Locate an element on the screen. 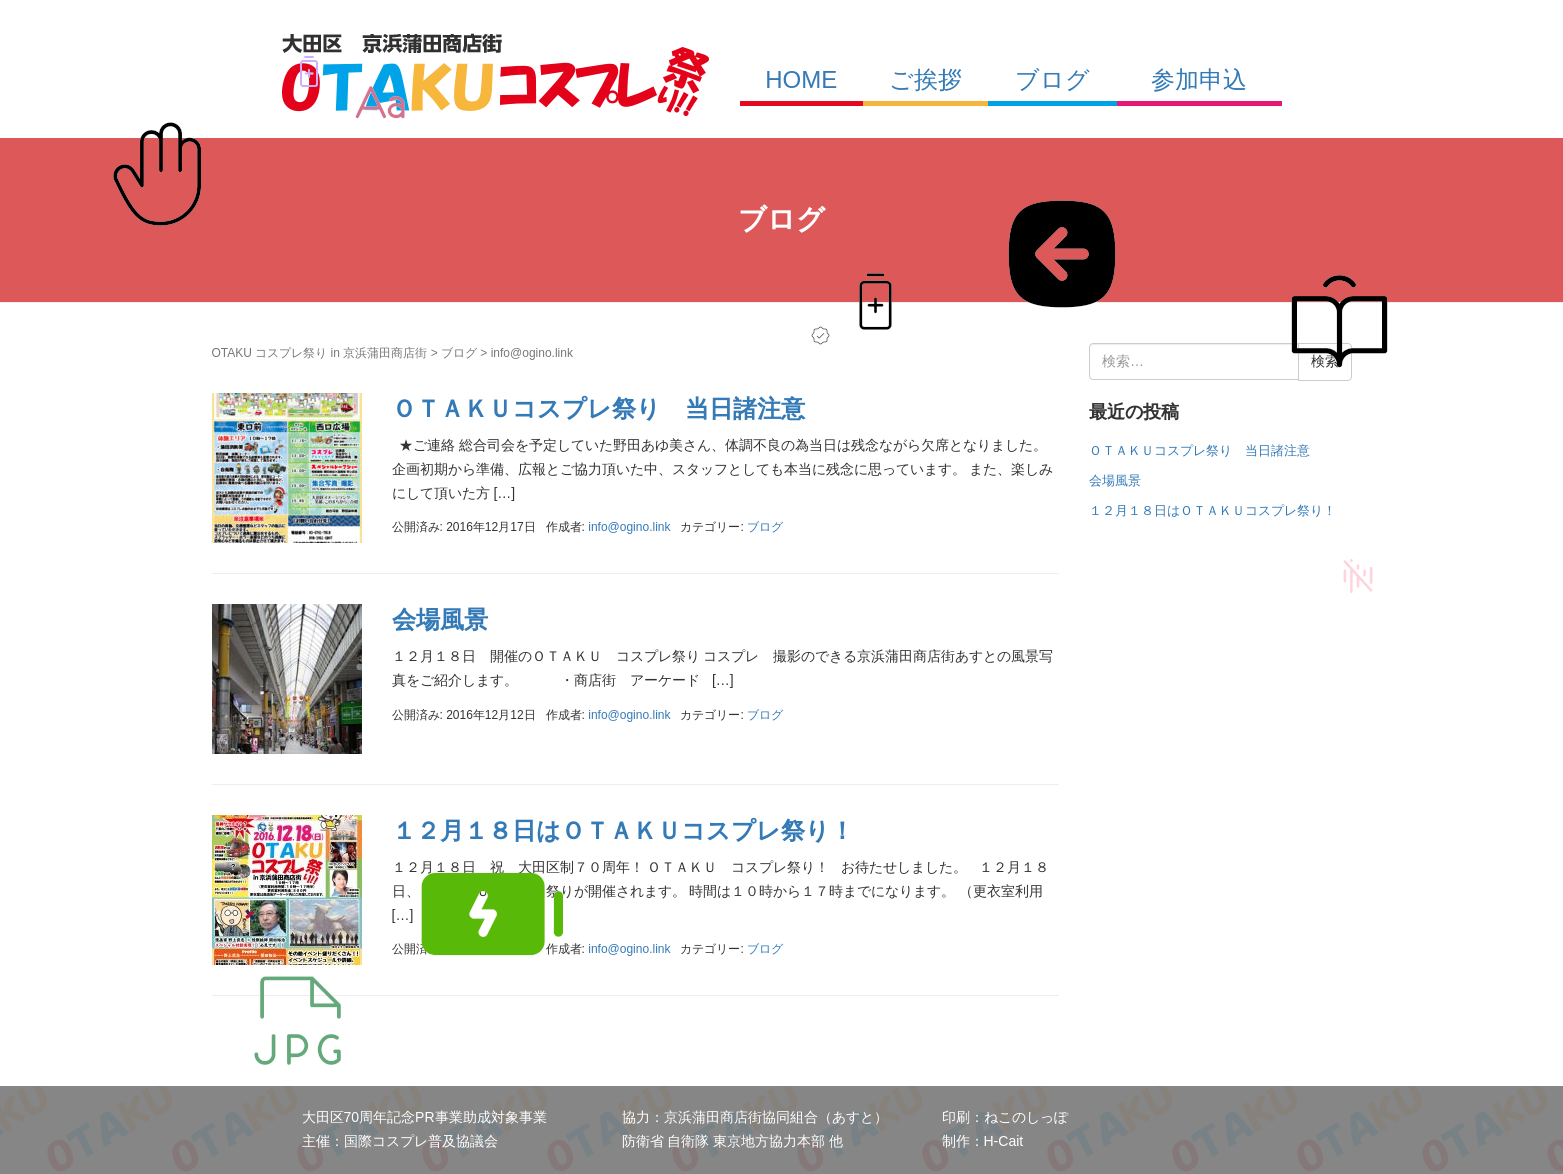 The width and height of the screenshot is (1563, 1174). view user profile or contact details is located at coordinates (1339, 319).